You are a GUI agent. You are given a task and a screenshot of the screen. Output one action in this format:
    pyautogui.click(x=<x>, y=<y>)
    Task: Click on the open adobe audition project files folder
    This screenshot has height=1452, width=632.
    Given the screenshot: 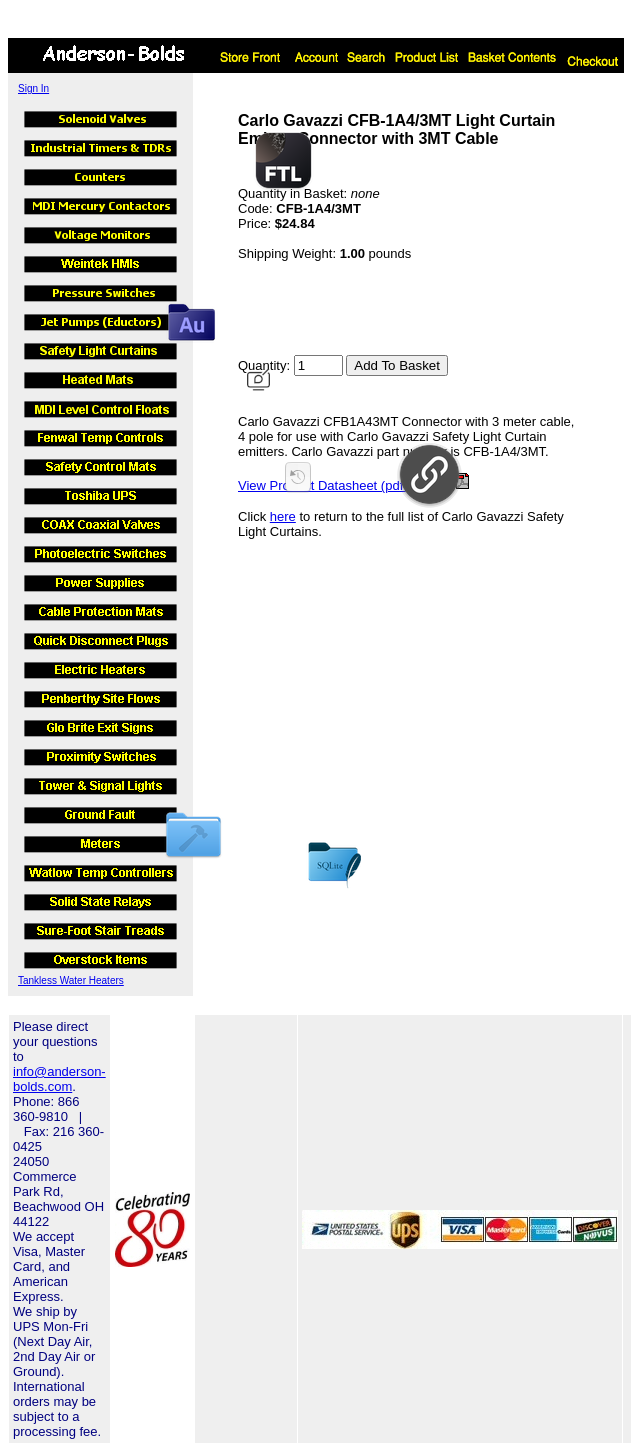 What is the action you would take?
    pyautogui.click(x=191, y=323)
    